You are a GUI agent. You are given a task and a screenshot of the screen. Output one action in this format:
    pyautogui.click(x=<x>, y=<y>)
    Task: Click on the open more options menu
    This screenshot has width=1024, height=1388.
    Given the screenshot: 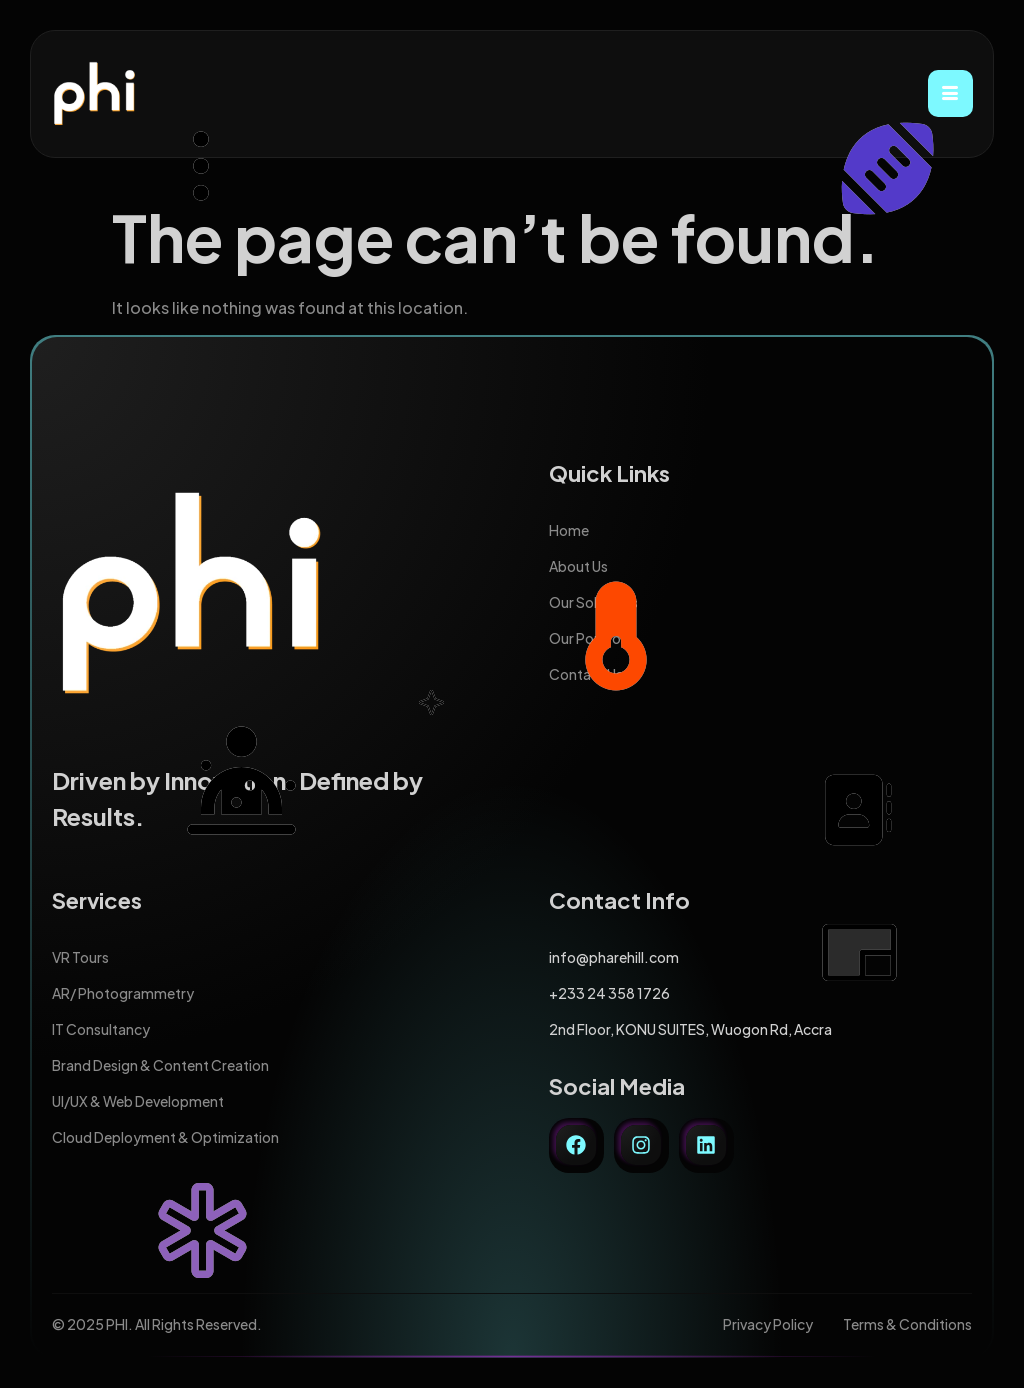 What is the action you would take?
    pyautogui.click(x=201, y=166)
    